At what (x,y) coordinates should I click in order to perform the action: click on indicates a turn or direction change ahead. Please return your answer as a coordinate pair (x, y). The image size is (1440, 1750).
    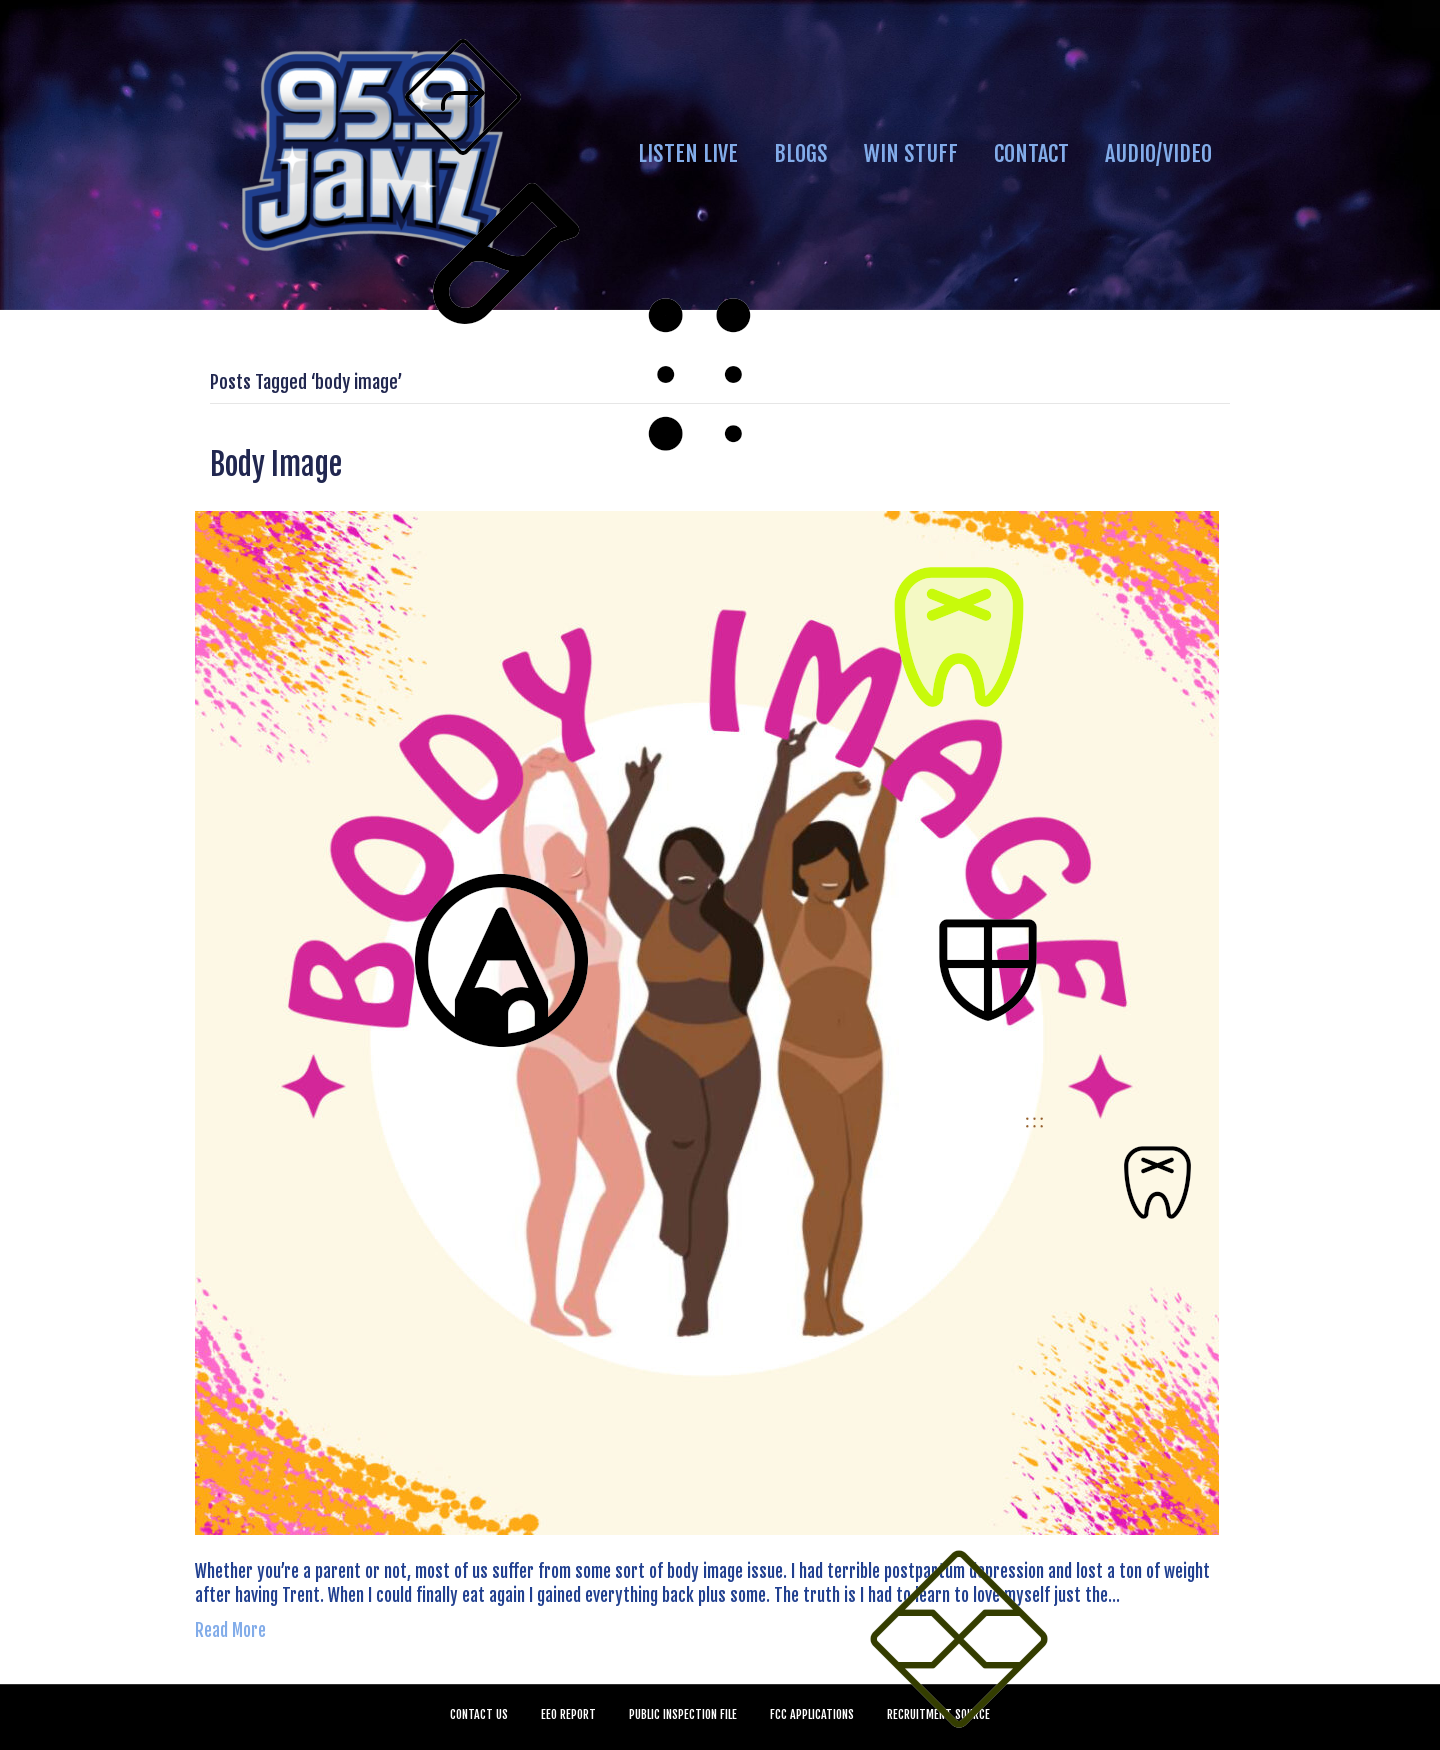
    Looking at the image, I should click on (463, 97).